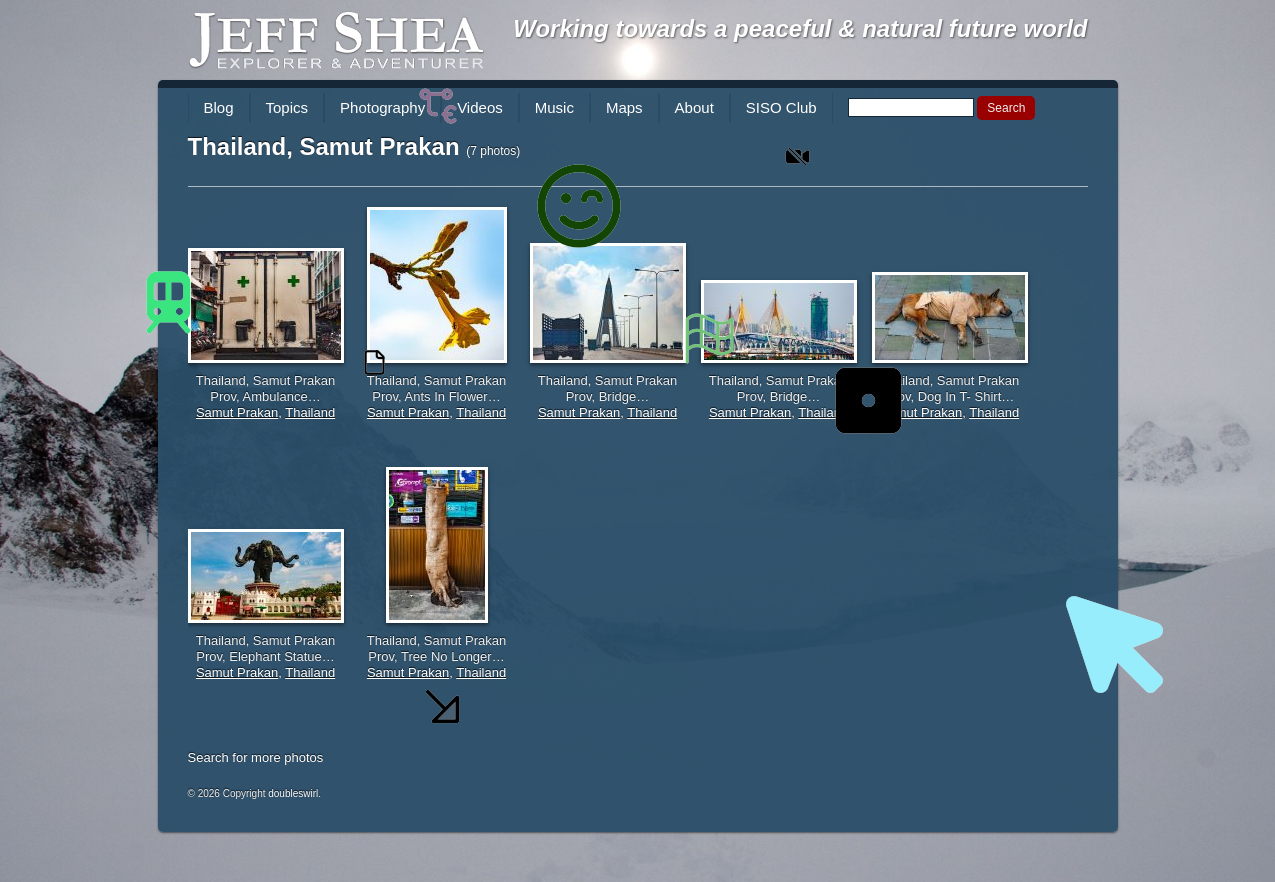  I want to click on view euro currency transactions, so click(438, 107).